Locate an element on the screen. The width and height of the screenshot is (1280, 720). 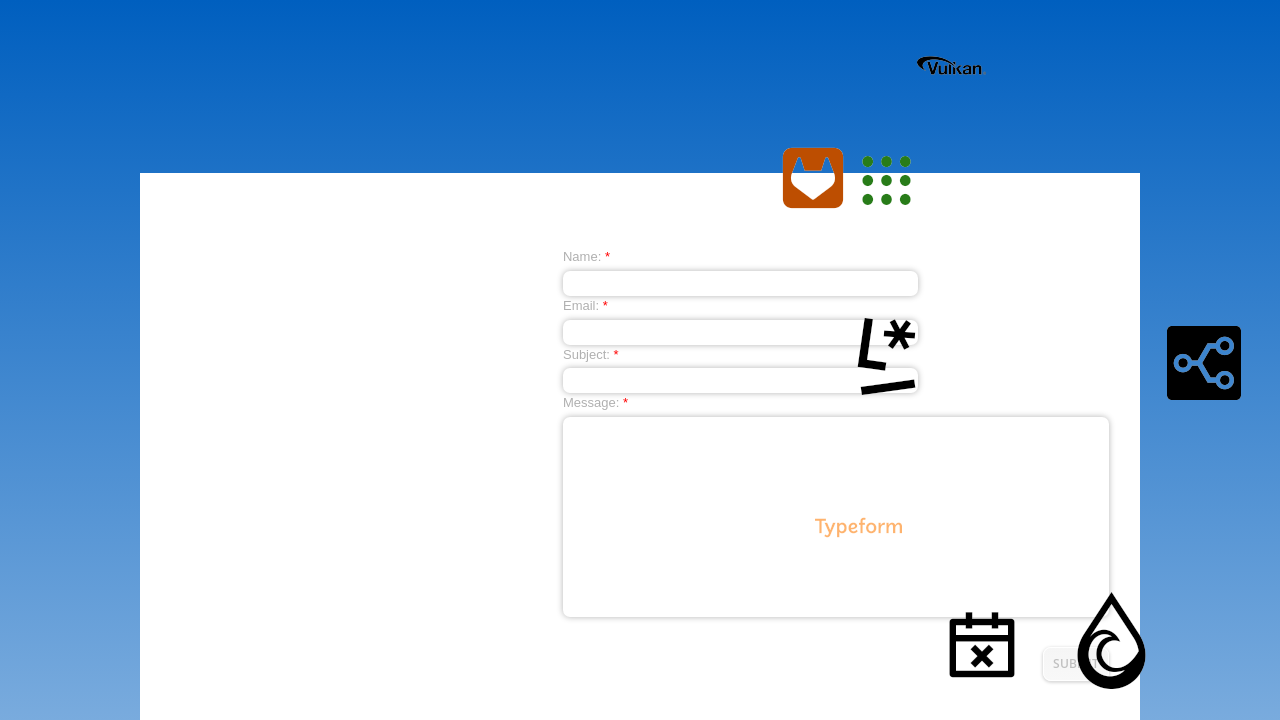
open deluge torrent client is located at coordinates (1111, 640).